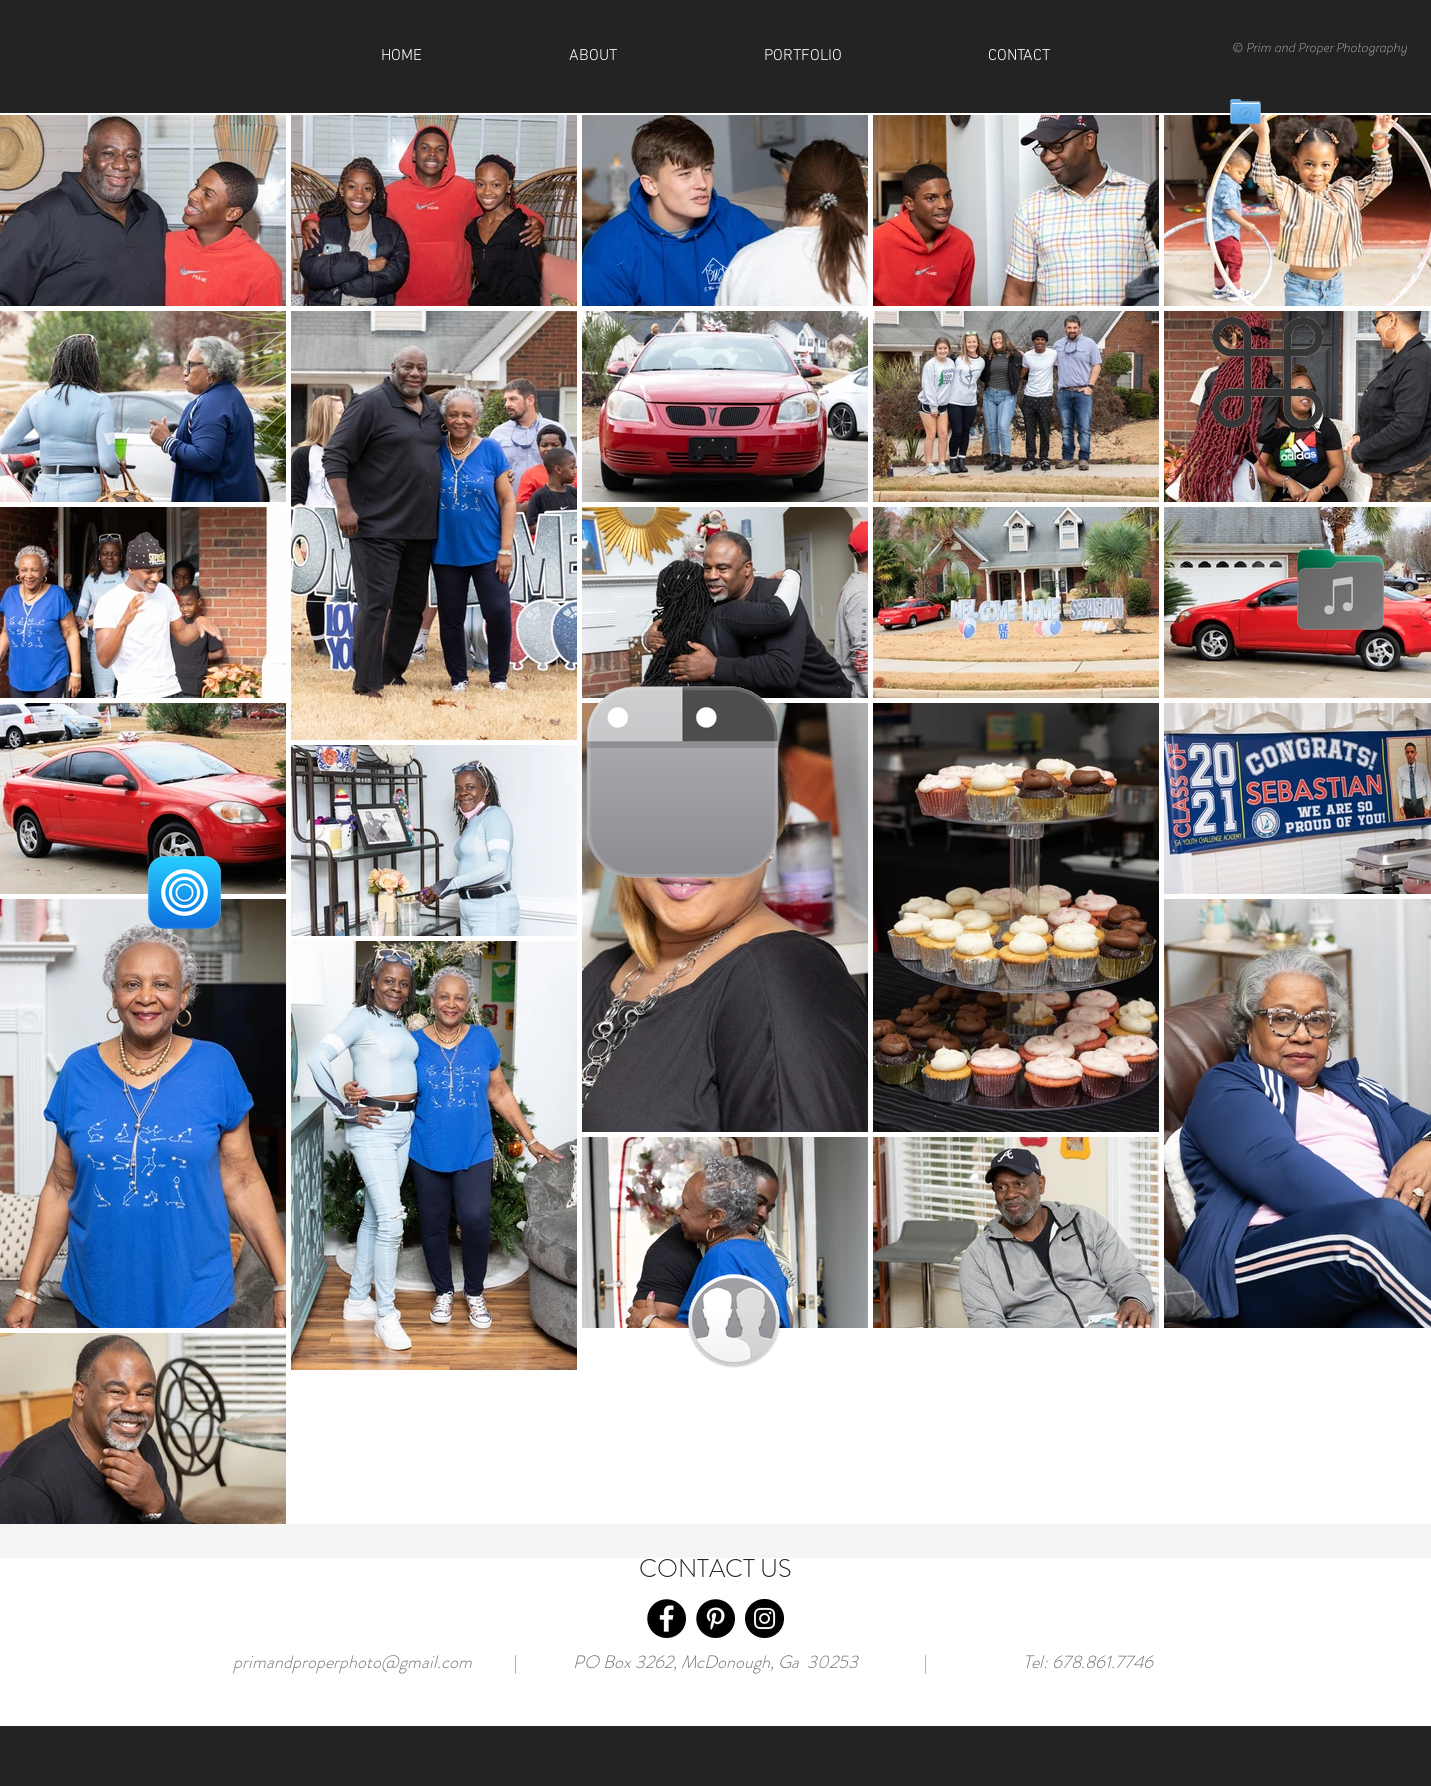 Image resolution: width=1431 pixels, height=1786 pixels. I want to click on open your music folder, so click(1340, 589).